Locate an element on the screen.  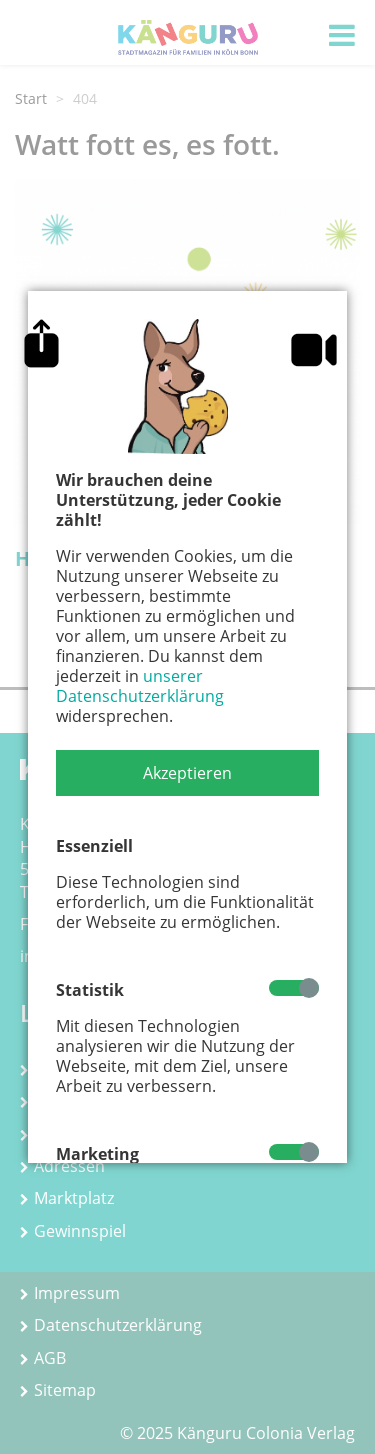
start a video call is located at coordinates (314, 350).